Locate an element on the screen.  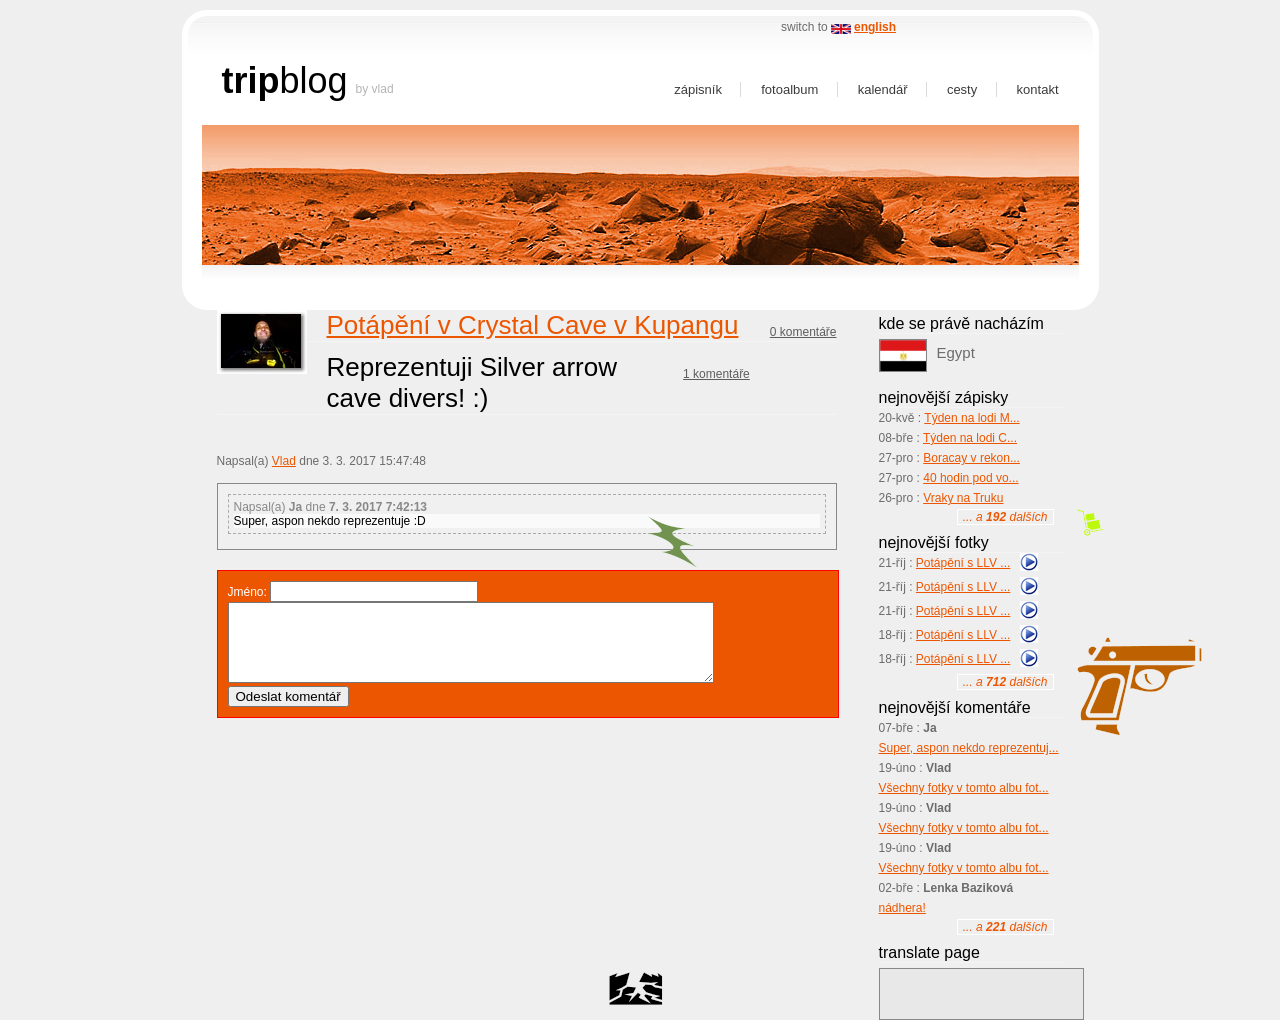
select pistol or handgun weapon is located at coordinates (1139, 686).